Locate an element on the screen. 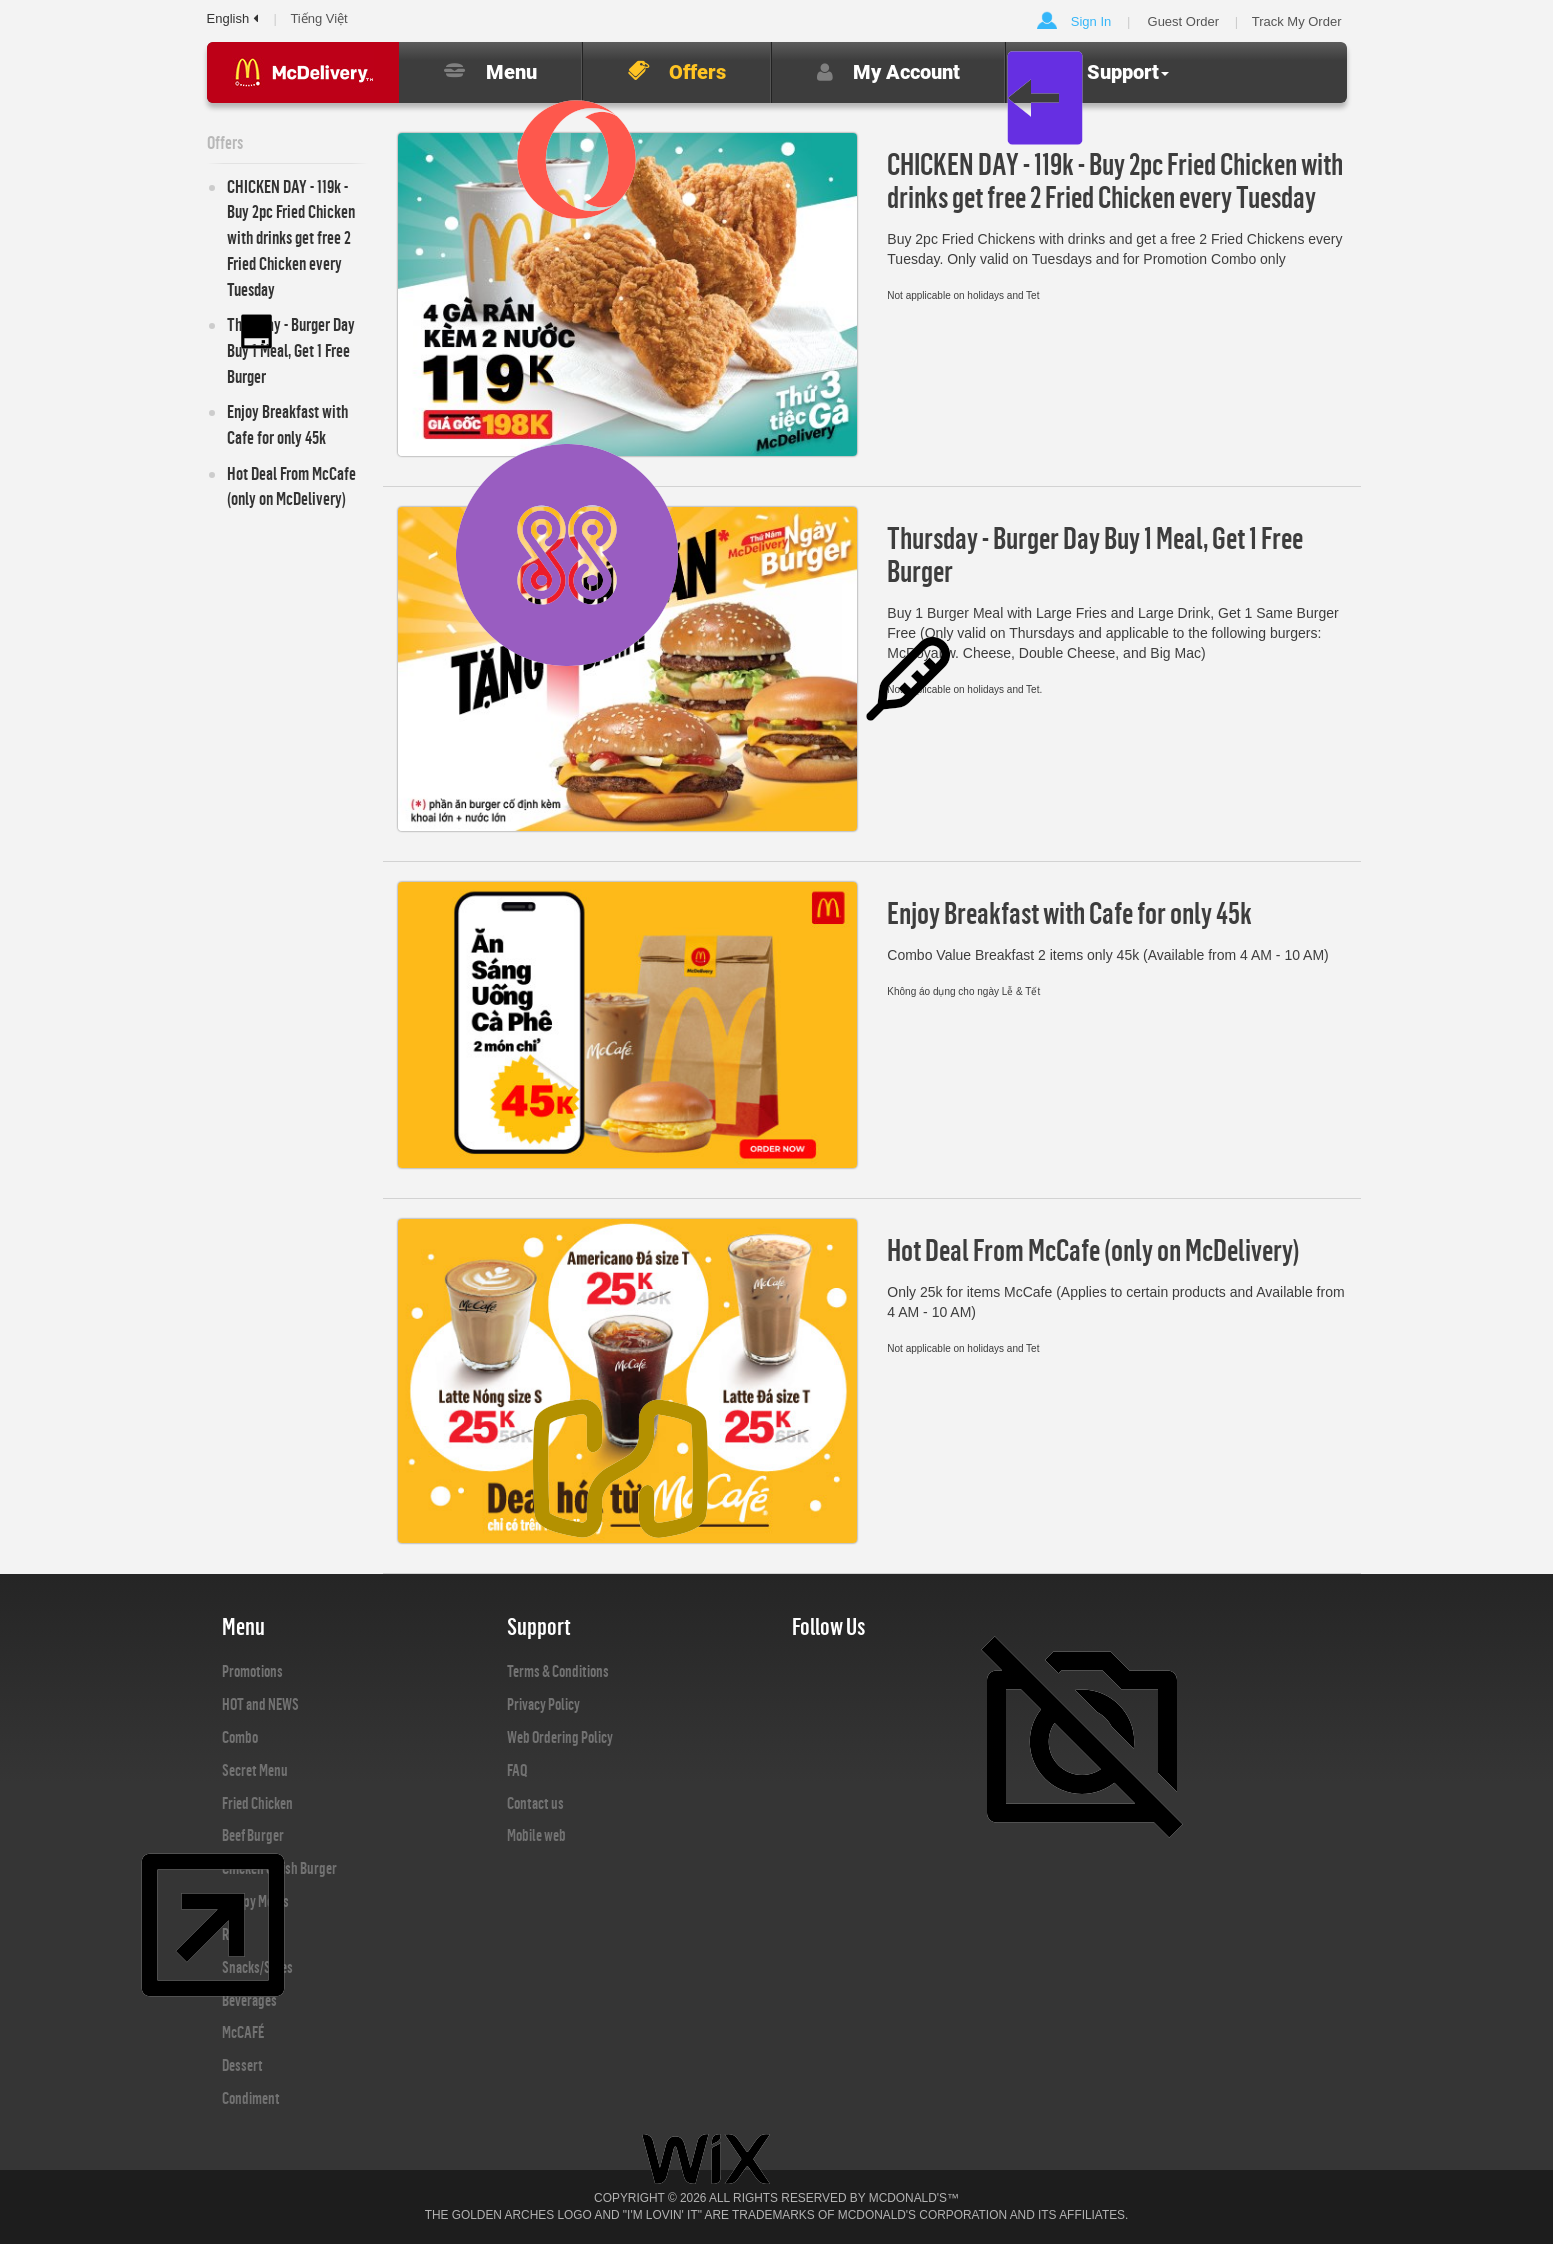 The width and height of the screenshot is (1553, 2244). access storage or hard drive settings is located at coordinates (256, 331).